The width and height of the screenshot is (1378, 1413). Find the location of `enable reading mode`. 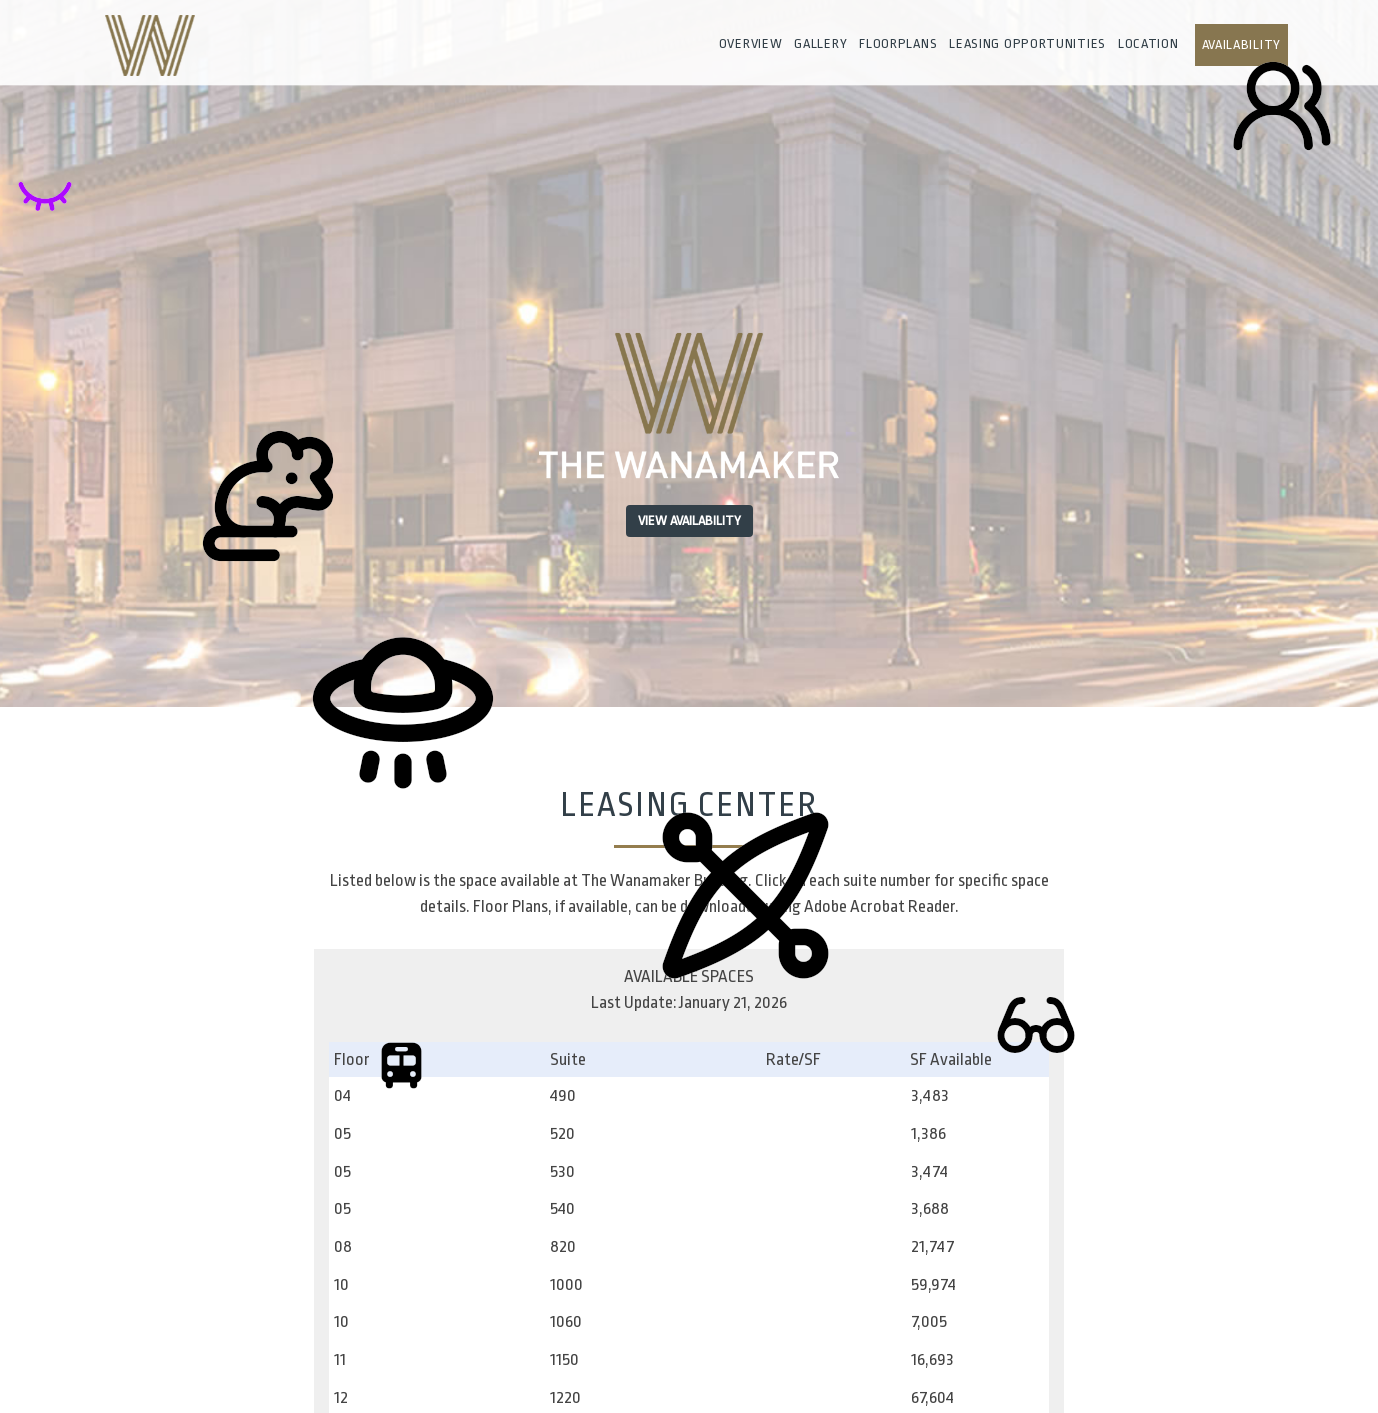

enable reading mode is located at coordinates (1036, 1025).